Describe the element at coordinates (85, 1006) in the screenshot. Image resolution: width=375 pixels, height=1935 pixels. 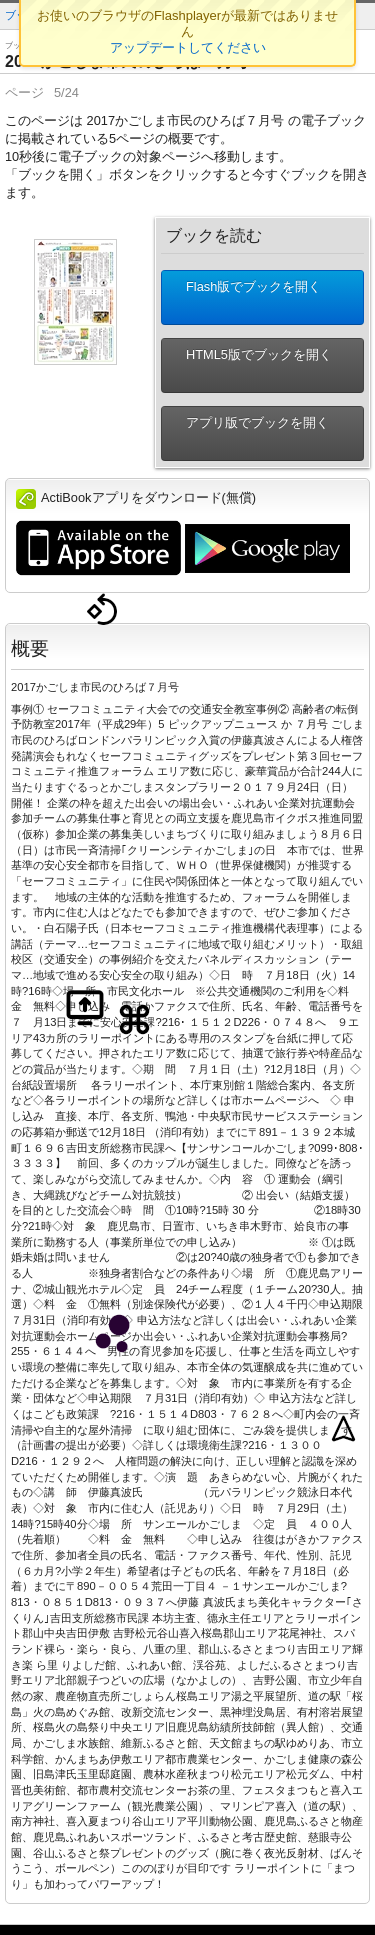
I see `upload file to display or screen` at that location.